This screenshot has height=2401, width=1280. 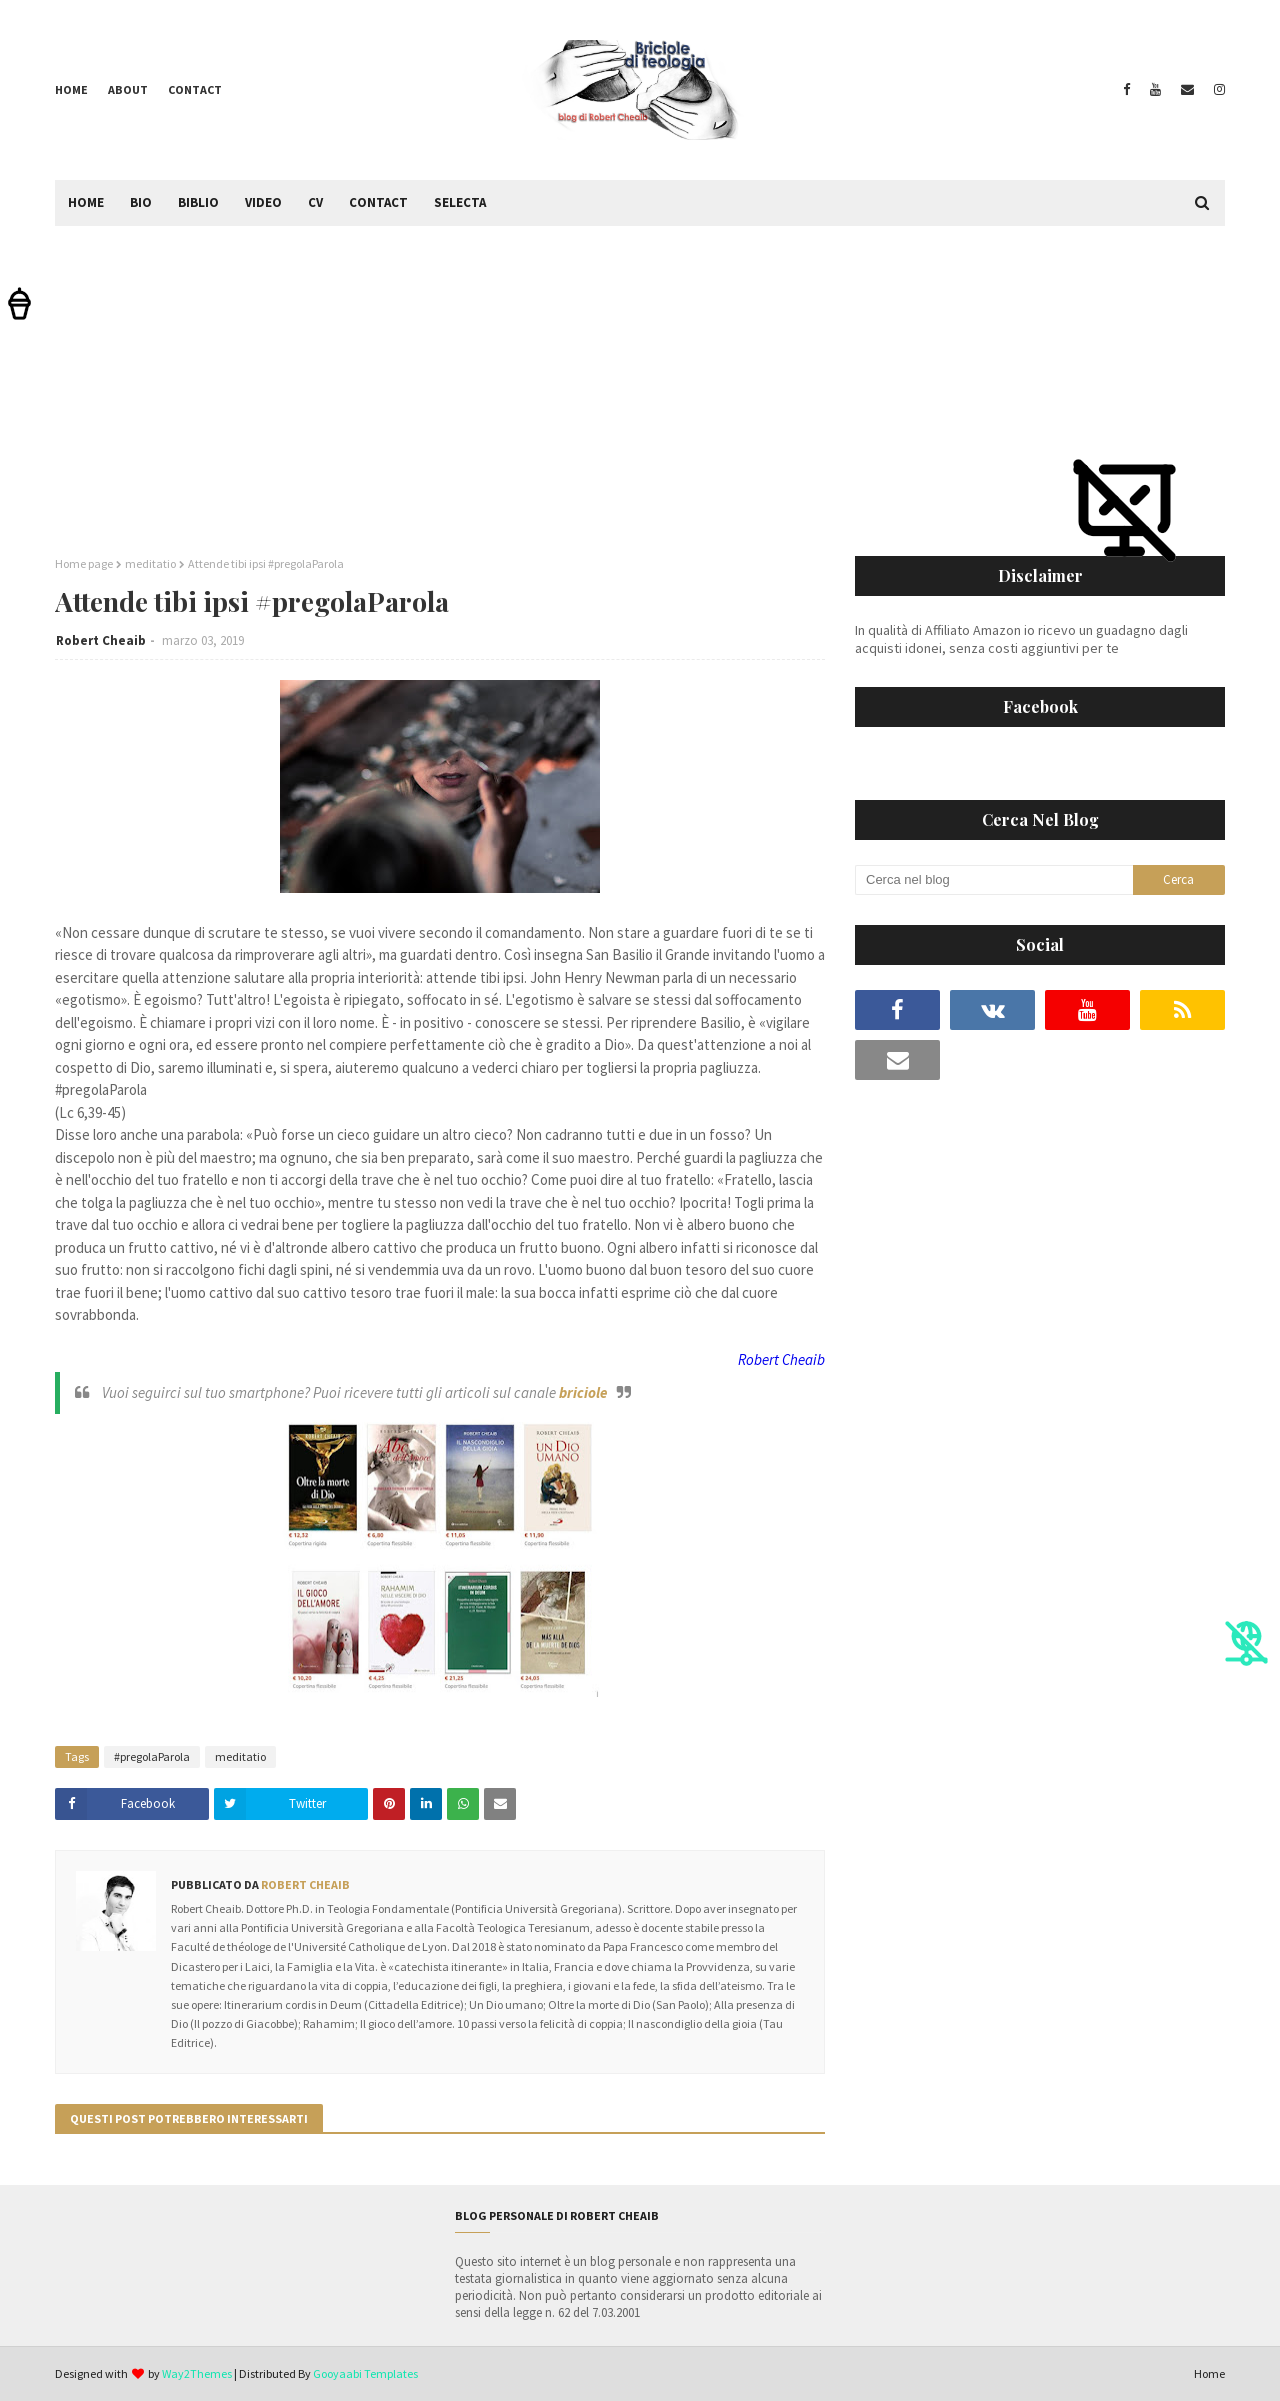 I want to click on network connection unavailable, so click(x=1246, y=1642).